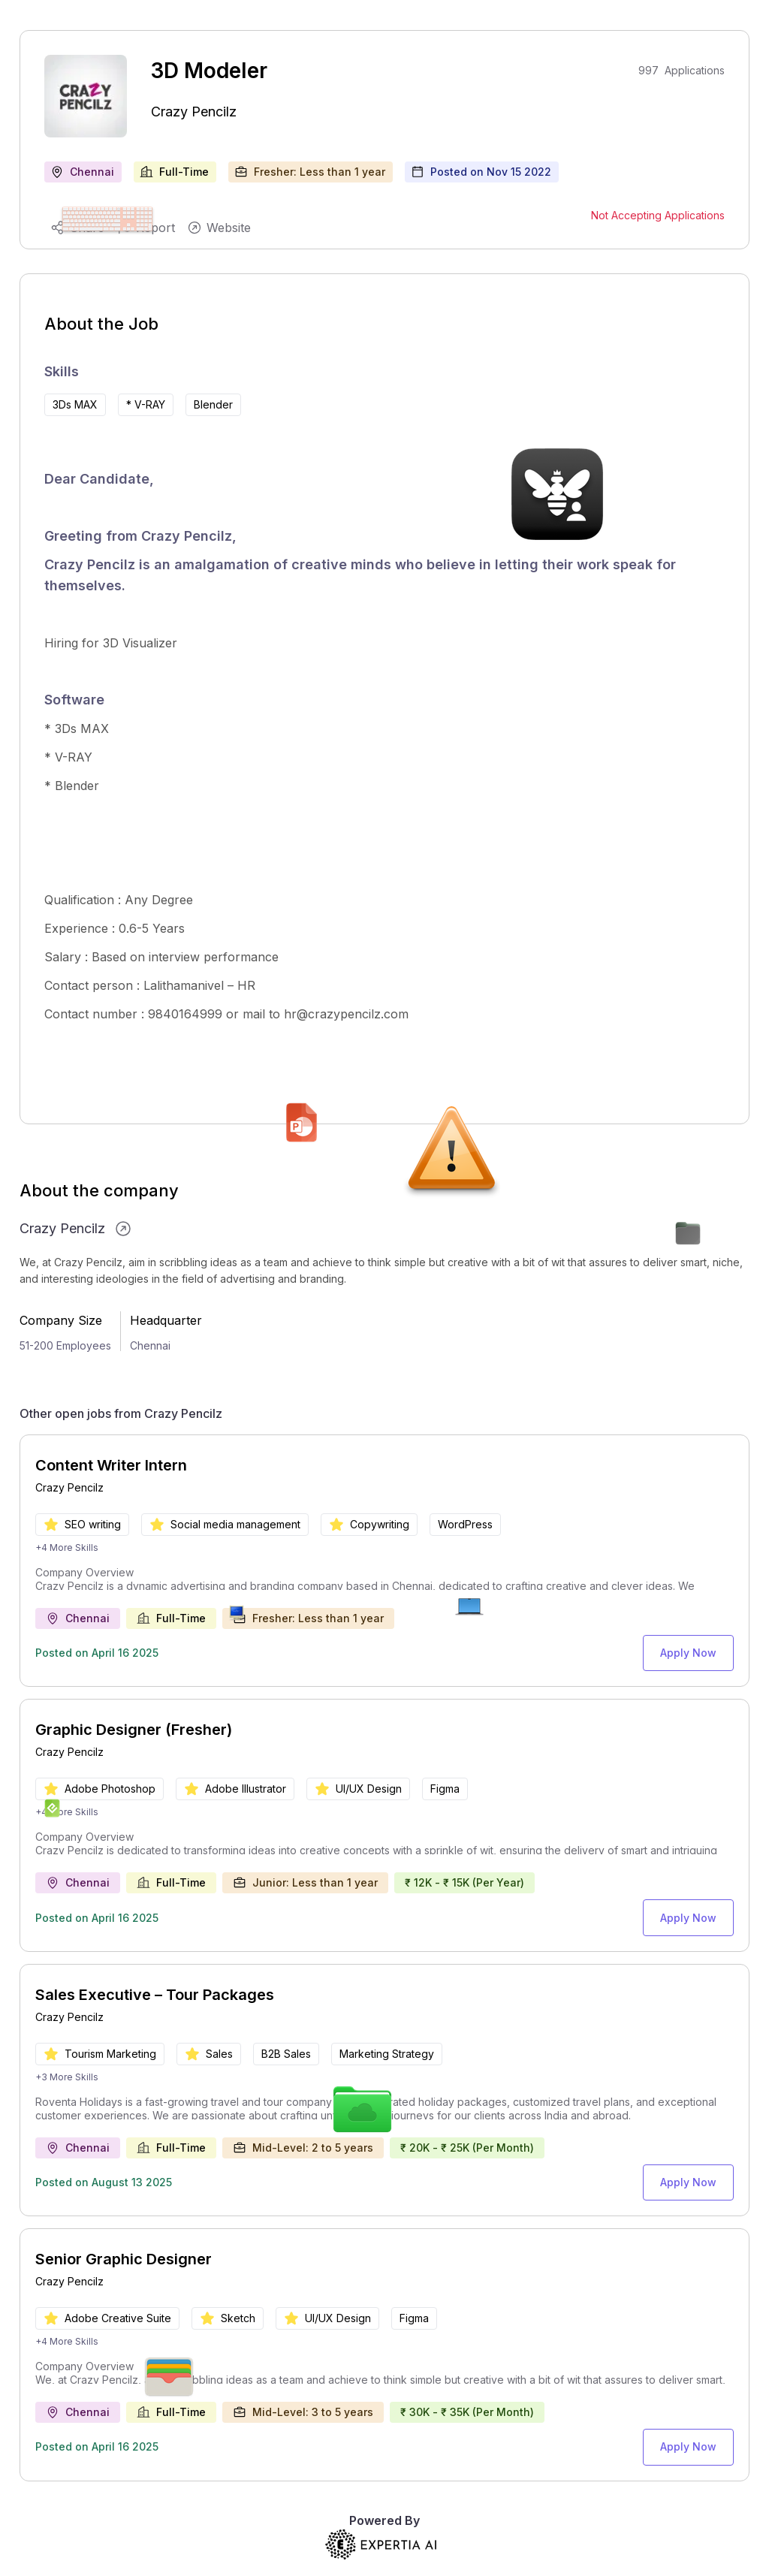  I want to click on indicates a warning or caution state, so click(451, 1151).